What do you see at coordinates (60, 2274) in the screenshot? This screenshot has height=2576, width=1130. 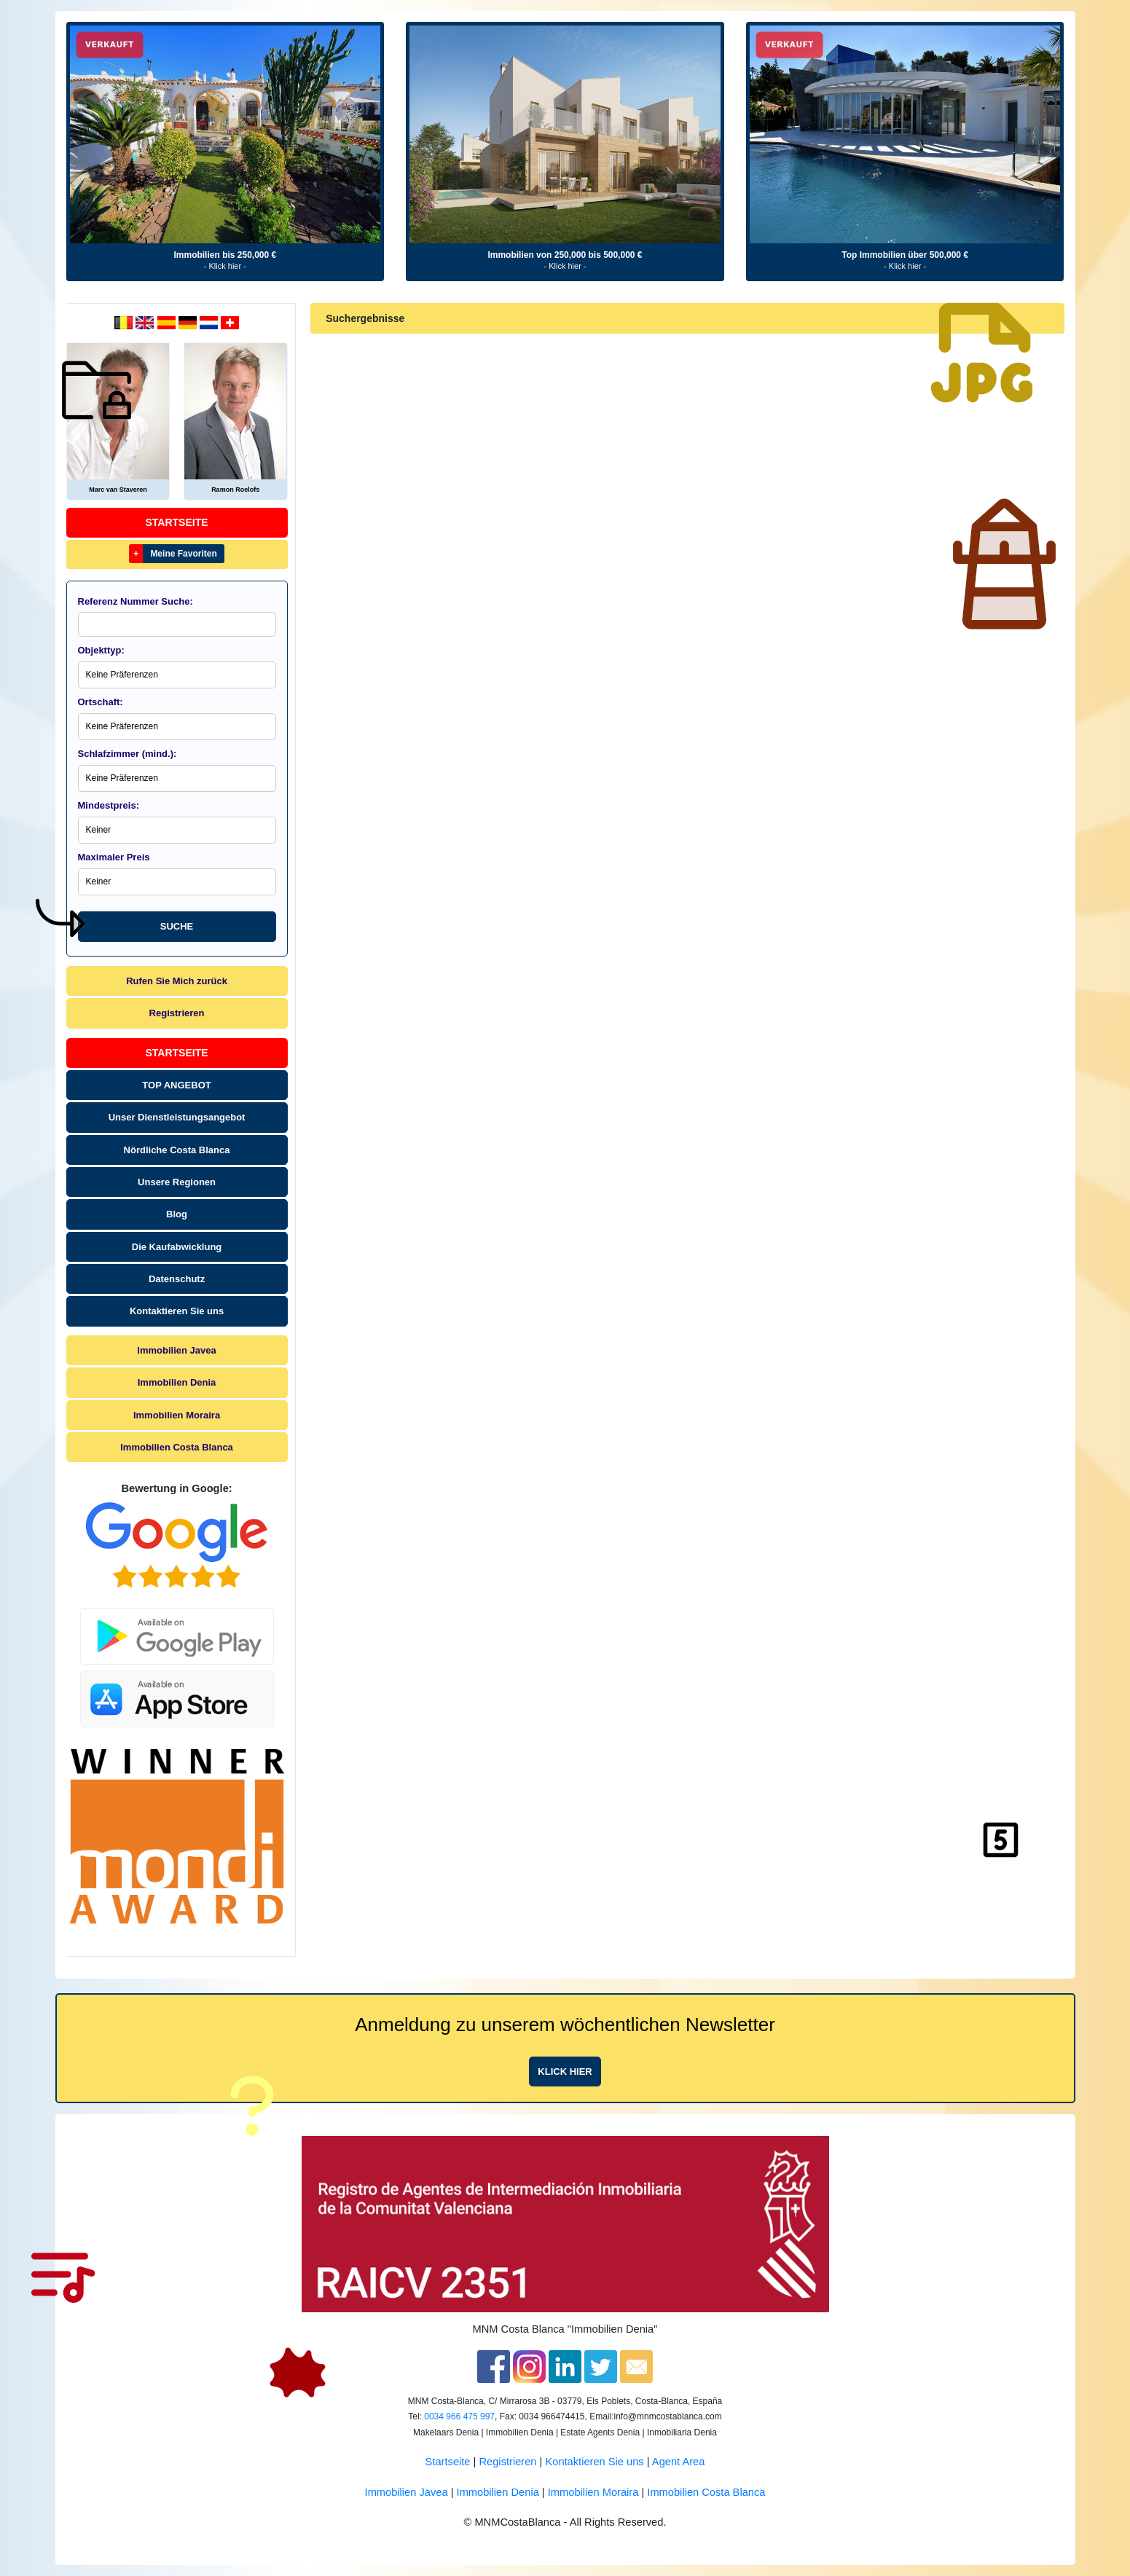 I see `view your playlist` at bounding box center [60, 2274].